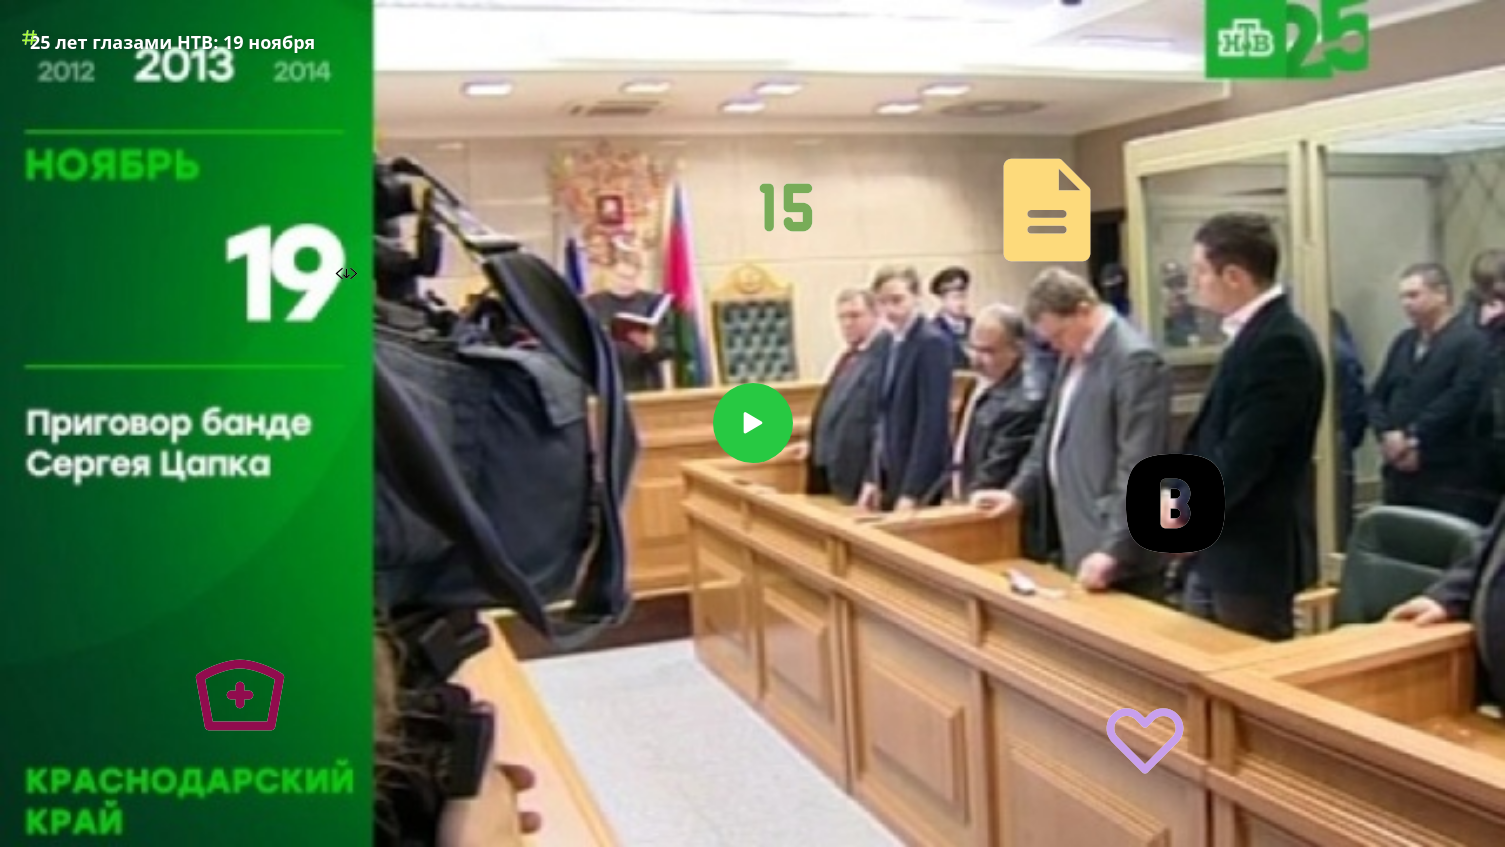 This screenshot has width=1505, height=847. I want to click on access nursing or healthcare services, so click(240, 695).